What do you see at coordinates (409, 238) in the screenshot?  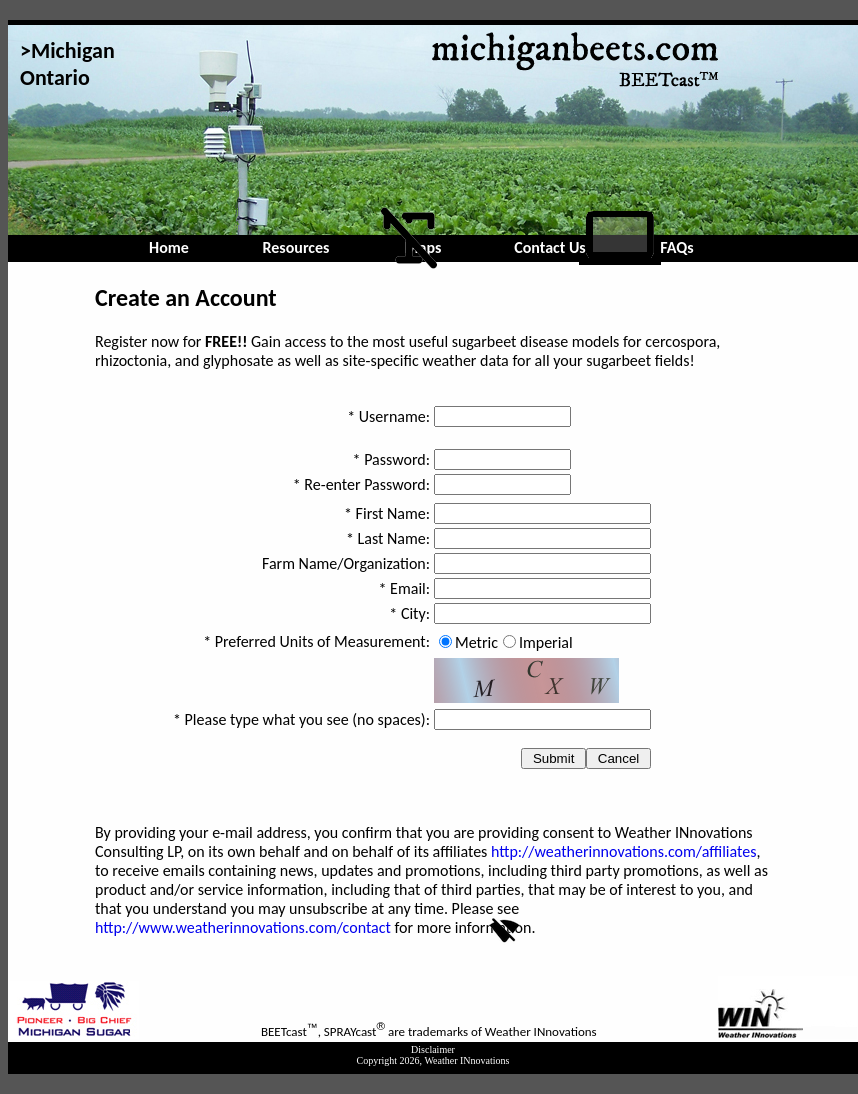 I see `disable text formatting` at bounding box center [409, 238].